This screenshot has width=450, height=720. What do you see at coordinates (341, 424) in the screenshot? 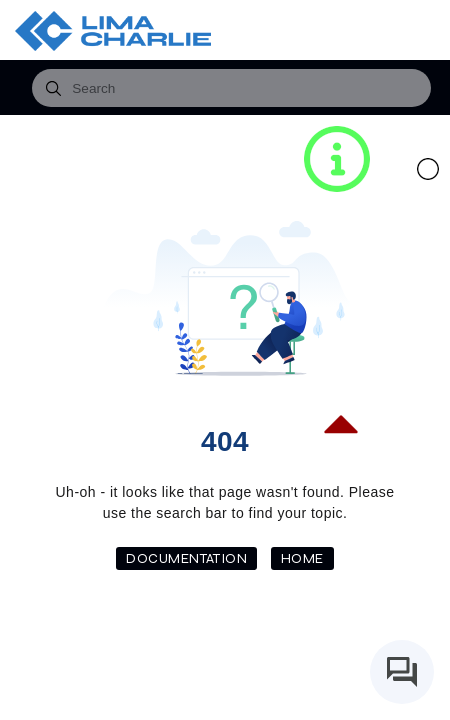
I see `collapse an expanded section` at bounding box center [341, 424].